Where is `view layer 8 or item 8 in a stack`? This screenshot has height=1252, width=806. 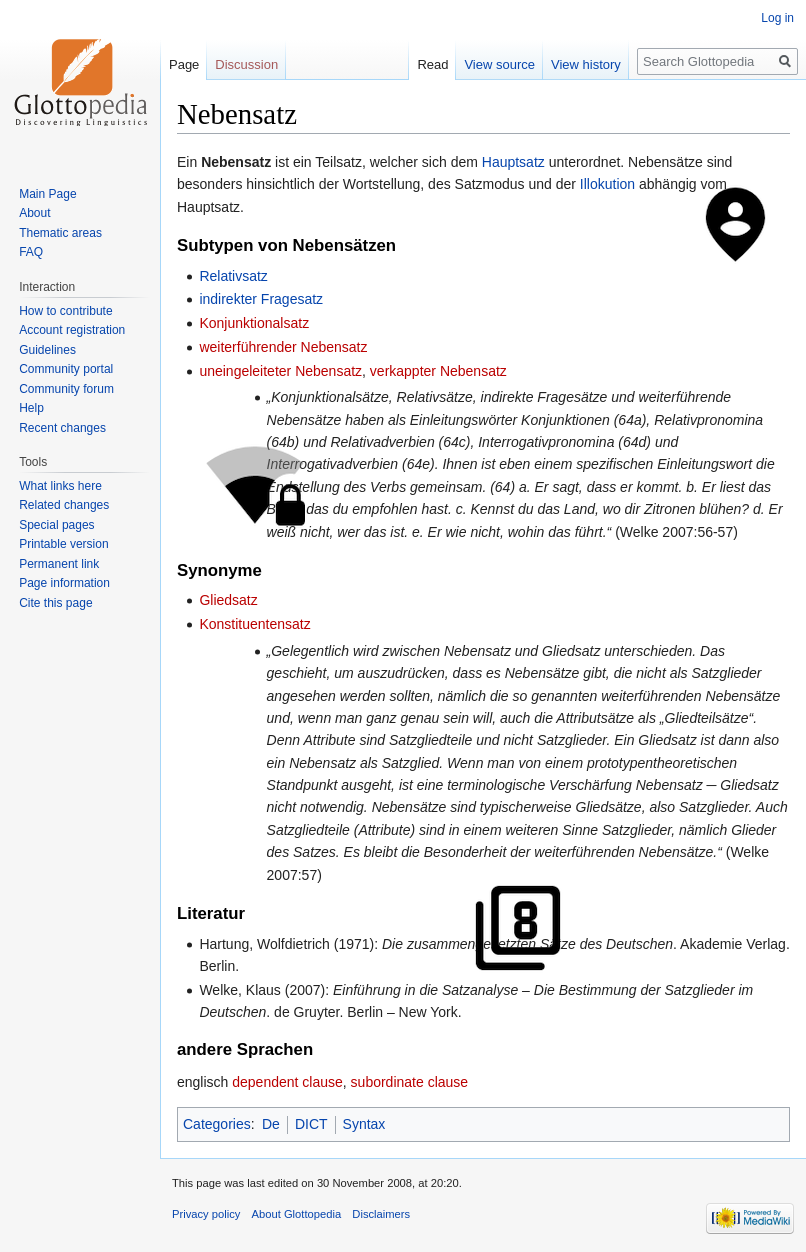
view layer 8 or item 8 in a stack is located at coordinates (518, 928).